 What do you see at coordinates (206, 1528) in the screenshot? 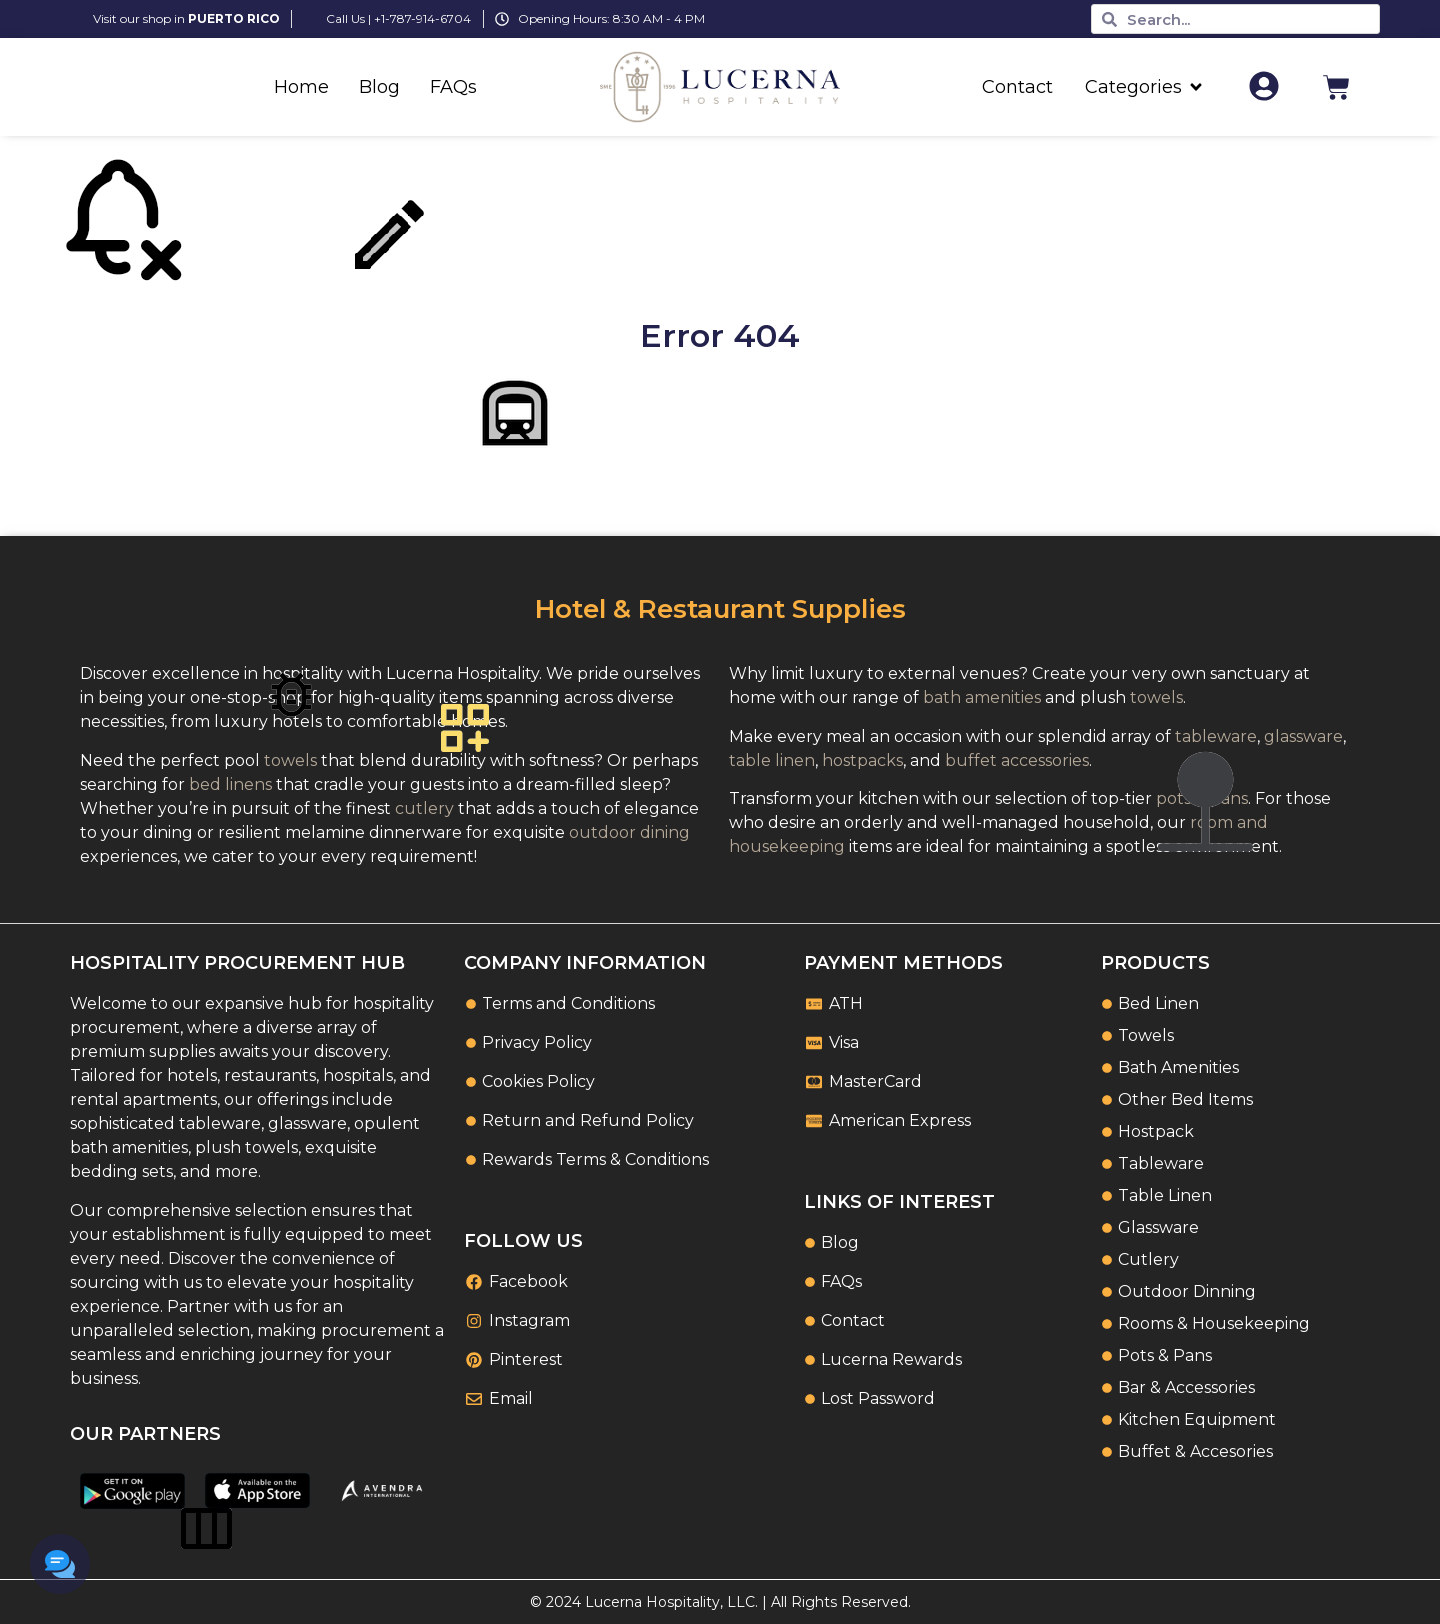
I see `switch to week view in calendar` at bounding box center [206, 1528].